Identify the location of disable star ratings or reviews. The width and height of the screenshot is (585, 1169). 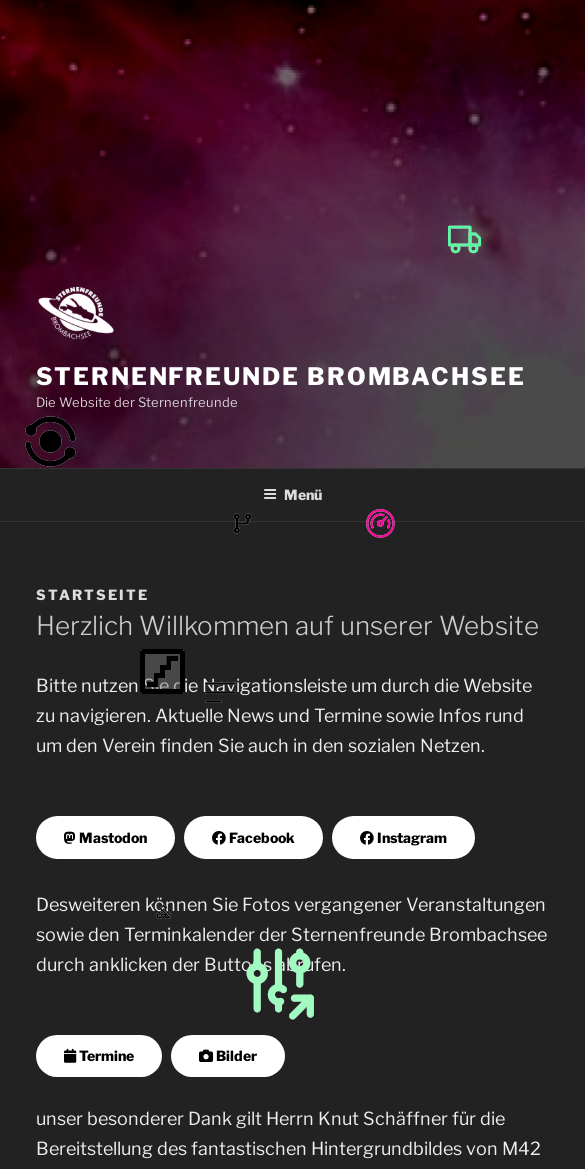
(163, 911).